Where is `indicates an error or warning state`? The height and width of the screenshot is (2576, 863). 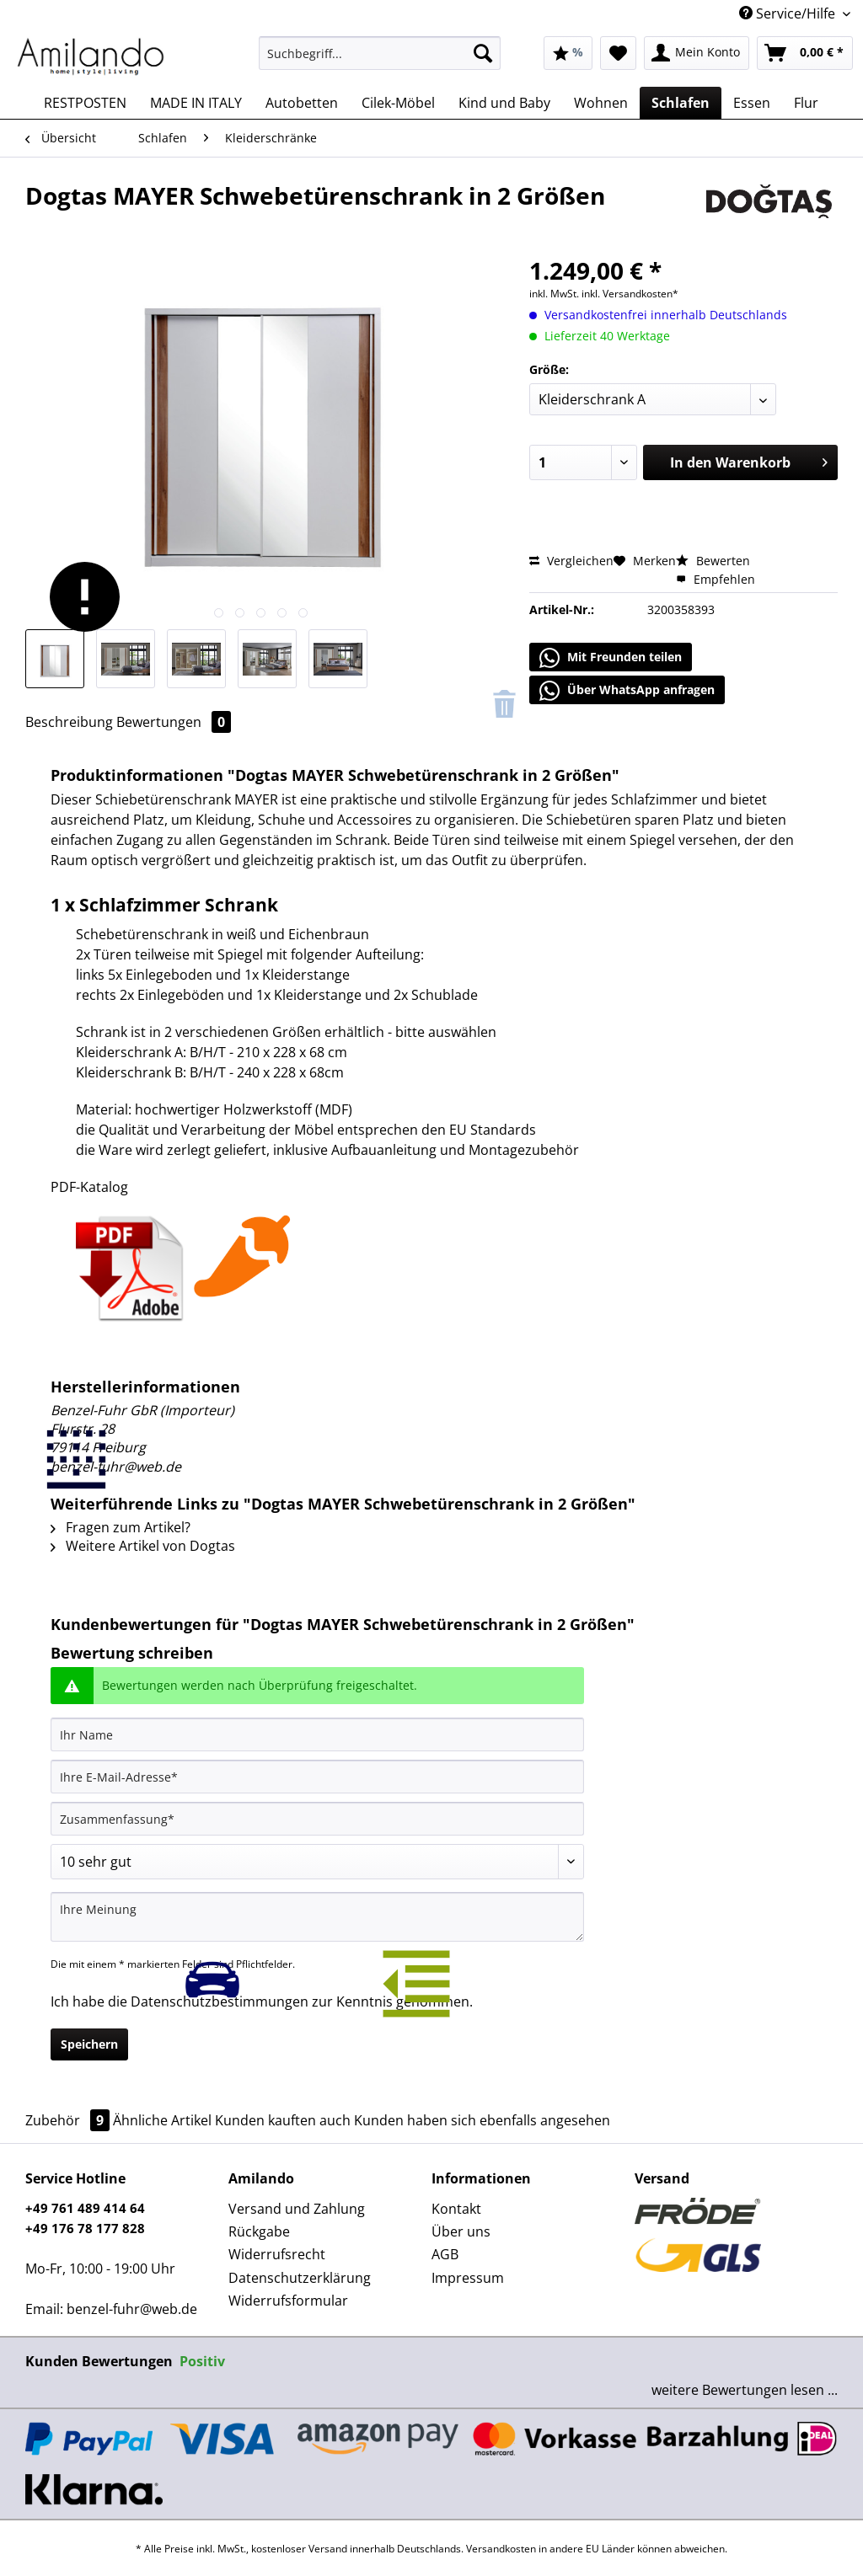
indicates an error or warning state is located at coordinates (84, 596).